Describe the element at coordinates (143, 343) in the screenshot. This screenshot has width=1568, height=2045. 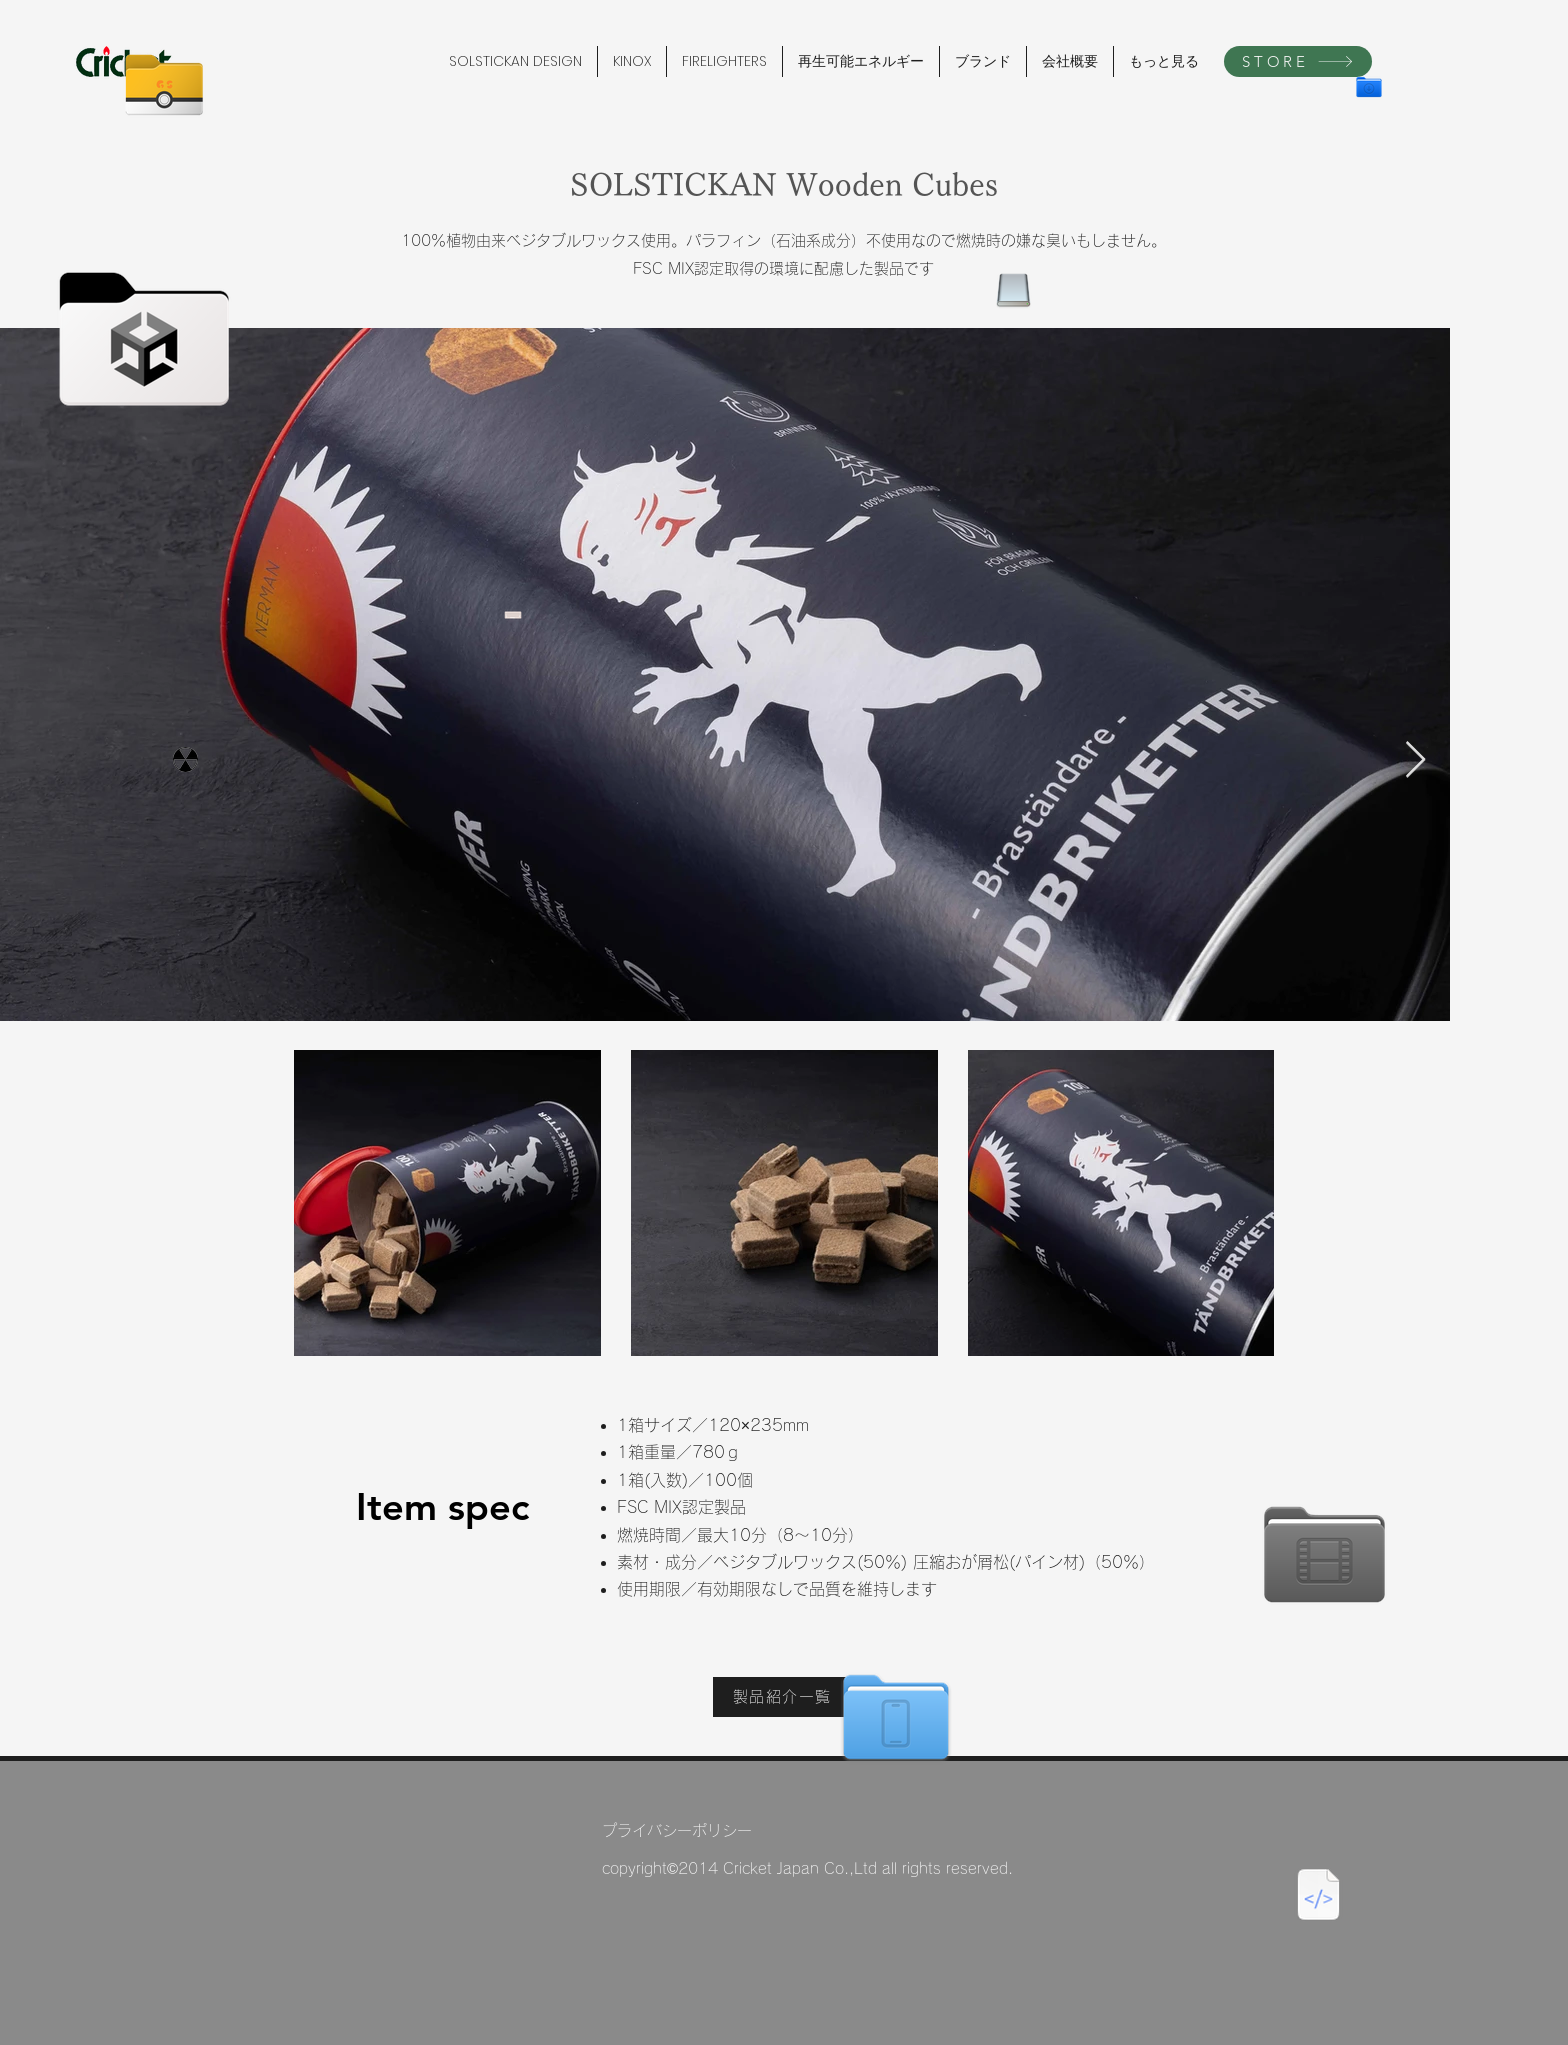
I see `open unity game engine project files` at that location.